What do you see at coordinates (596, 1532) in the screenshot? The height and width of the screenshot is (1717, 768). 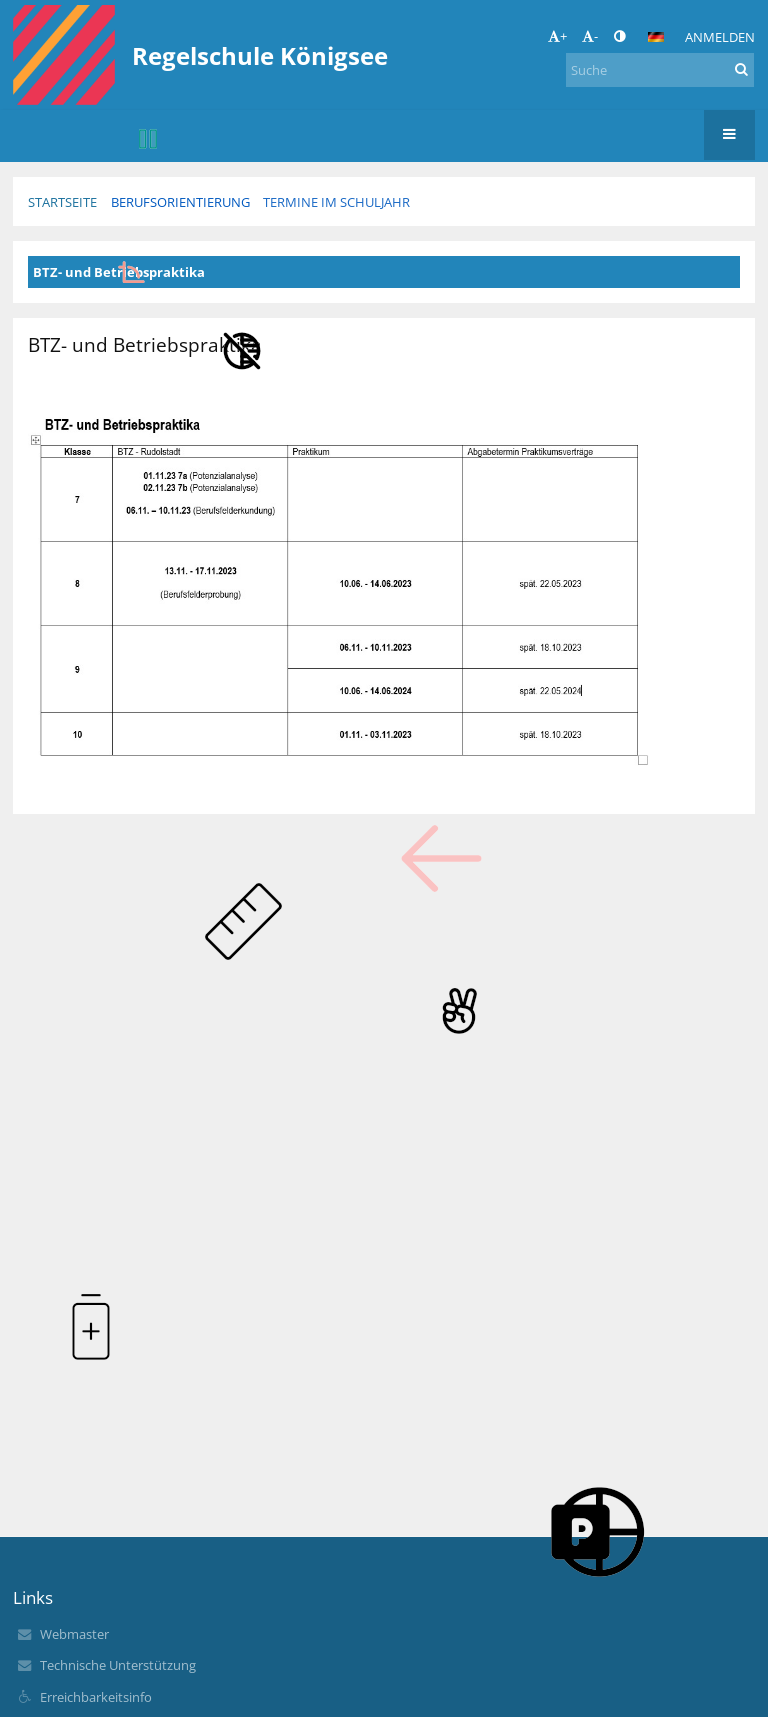 I see `open Microsoft PowerPoint` at bounding box center [596, 1532].